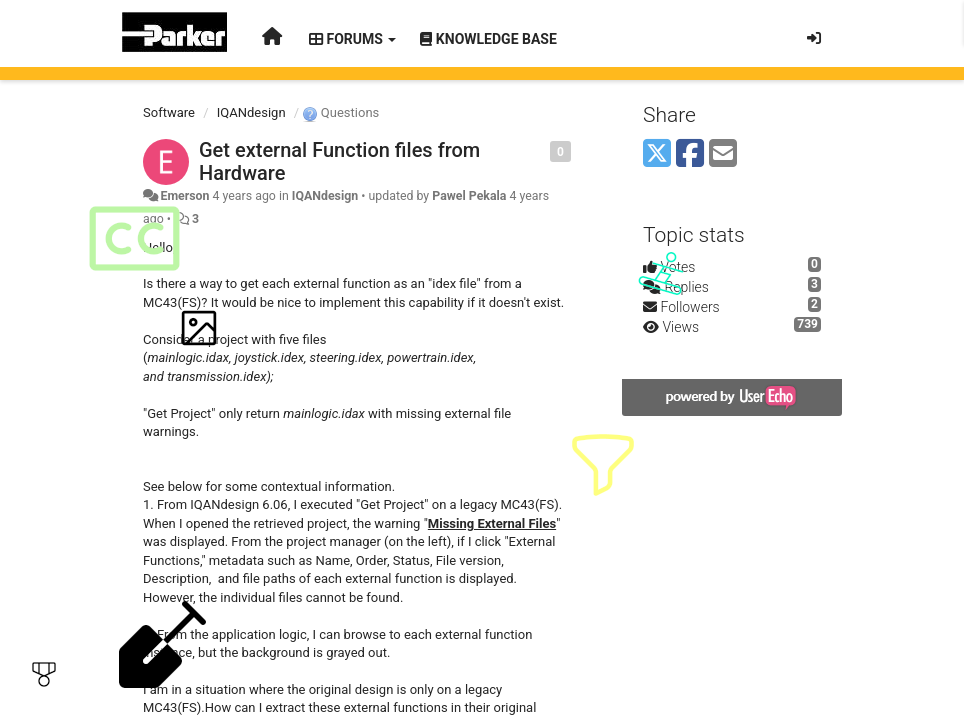 This screenshot has height=720, width=964. I want to click on filter or sort content, so click(603, 465).